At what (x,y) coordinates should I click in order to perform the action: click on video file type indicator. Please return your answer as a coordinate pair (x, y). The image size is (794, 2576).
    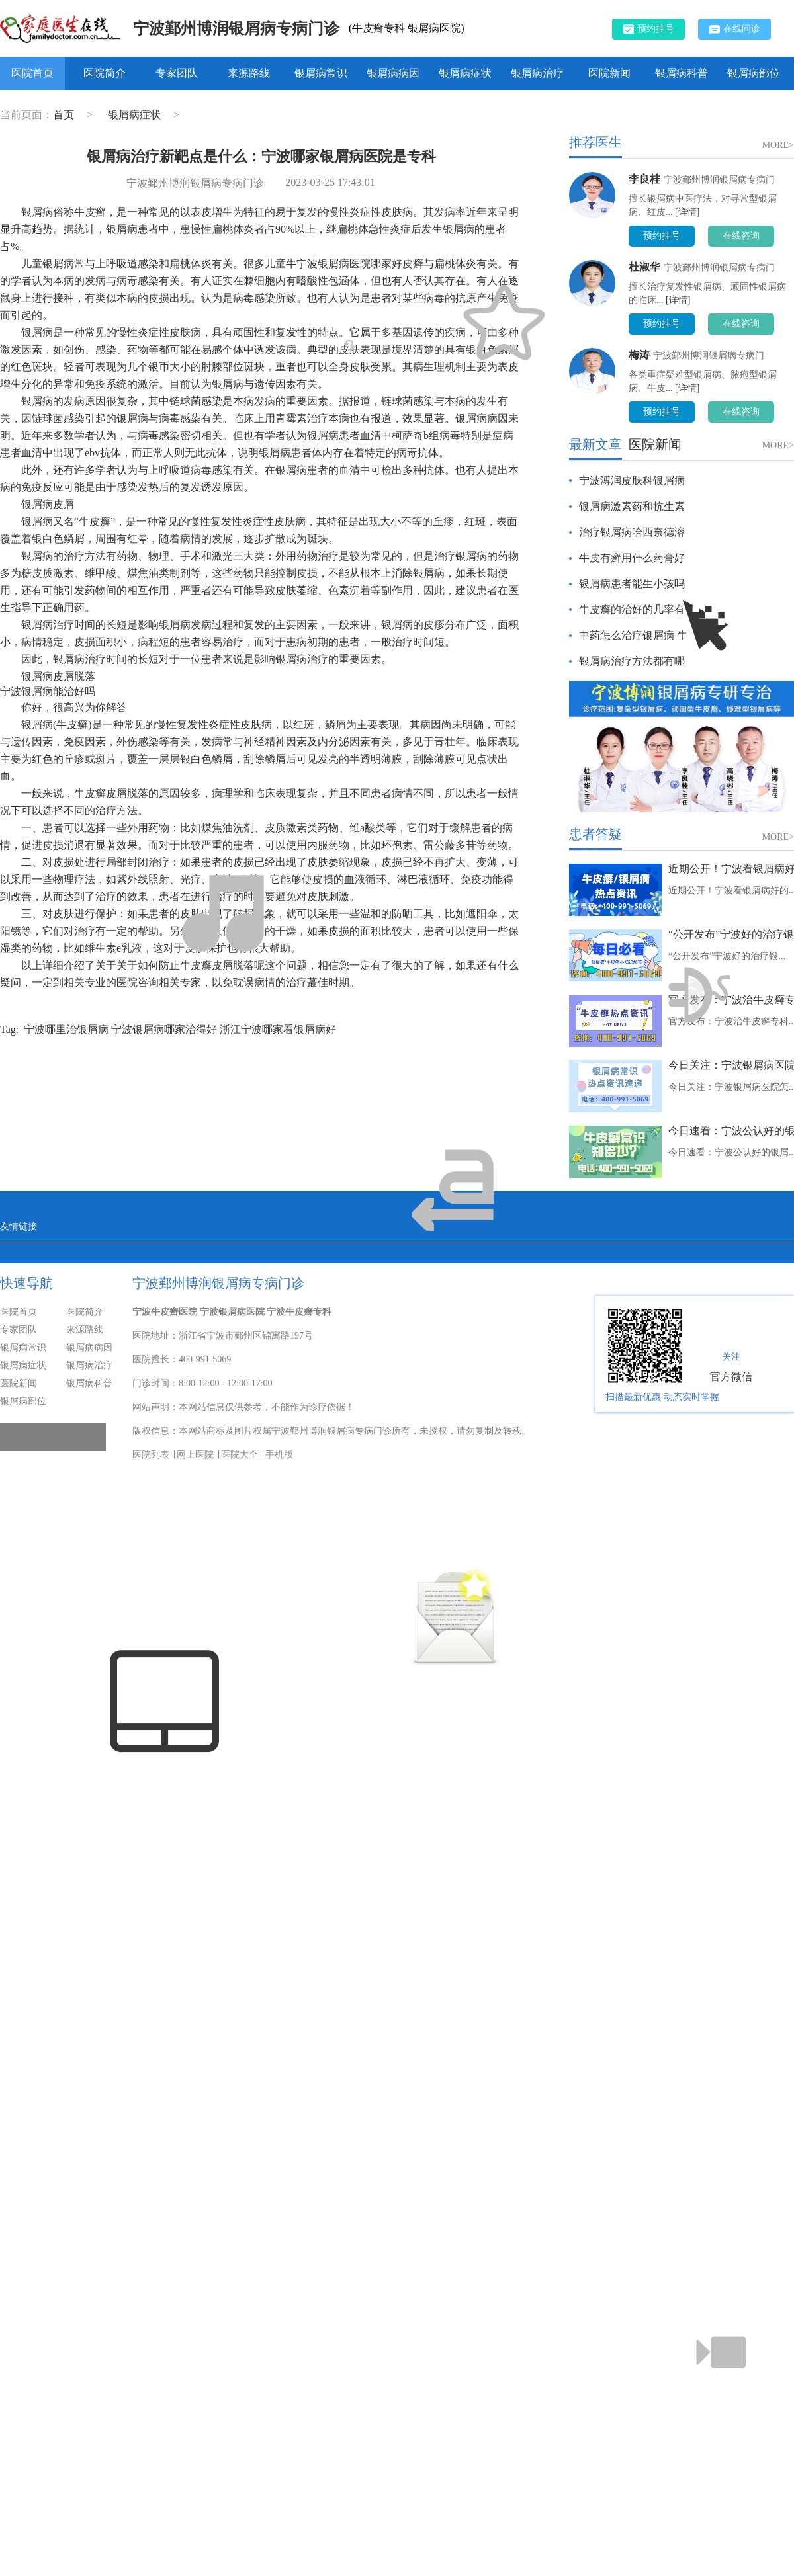
    Looking at the image, I should click on (721, 2350).